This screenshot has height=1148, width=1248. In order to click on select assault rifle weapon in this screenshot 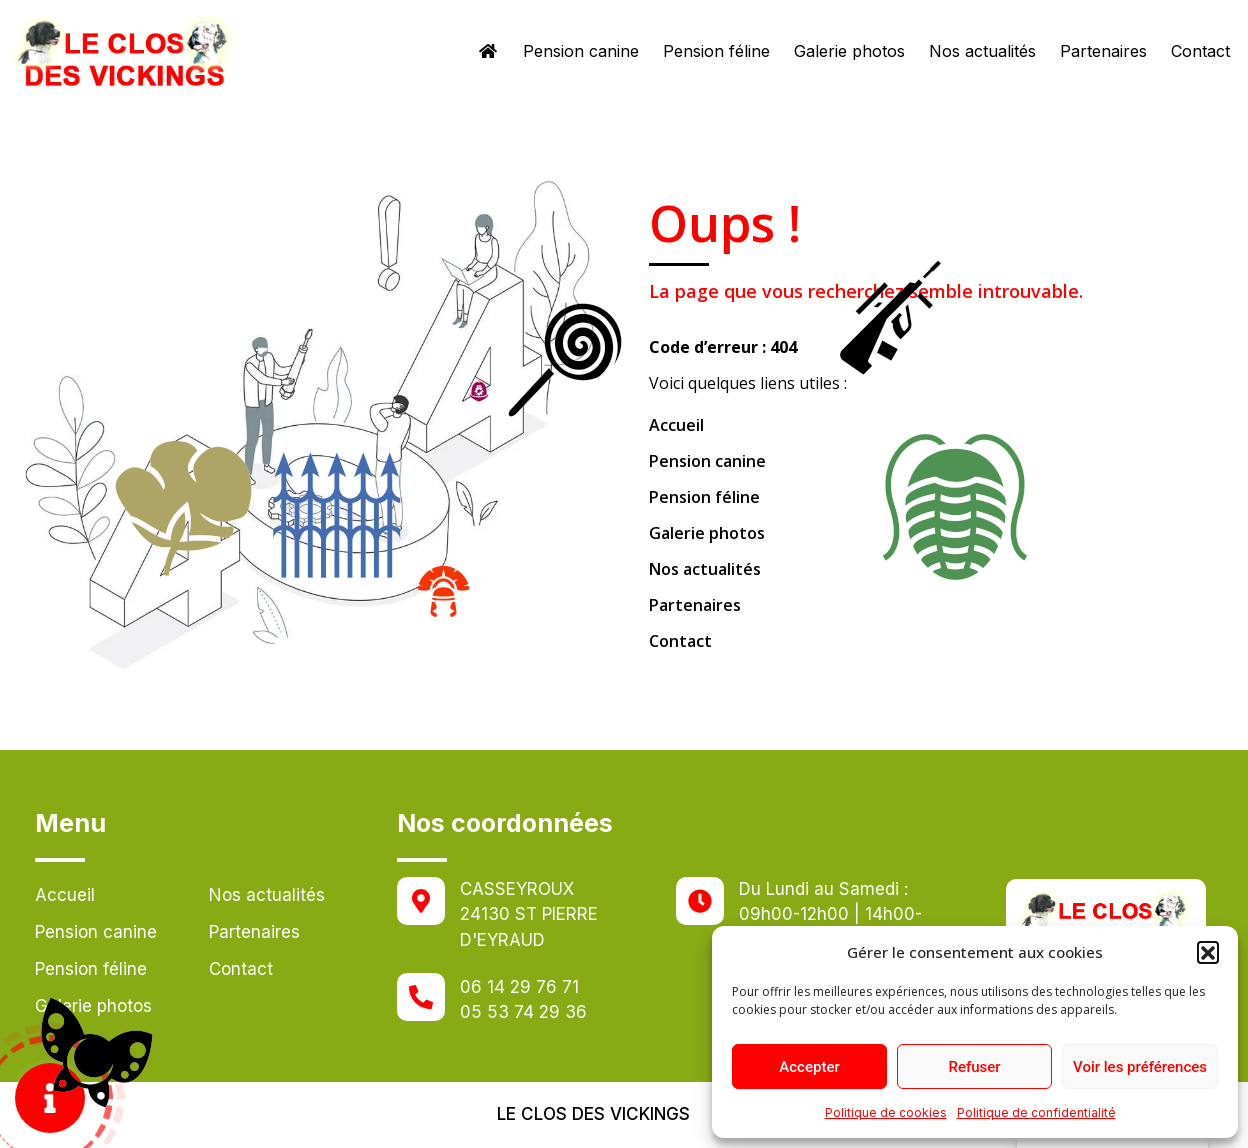, I will do `click(890, 317)`.